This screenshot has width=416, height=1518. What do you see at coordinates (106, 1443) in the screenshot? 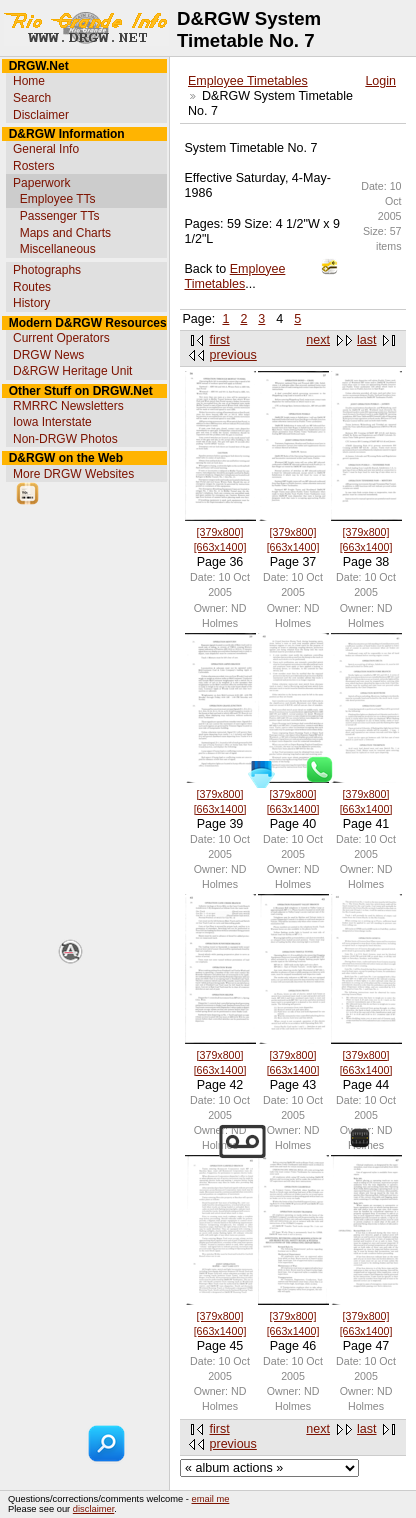
I see `open search settings or preferences` at bounding box center [106, 1443].